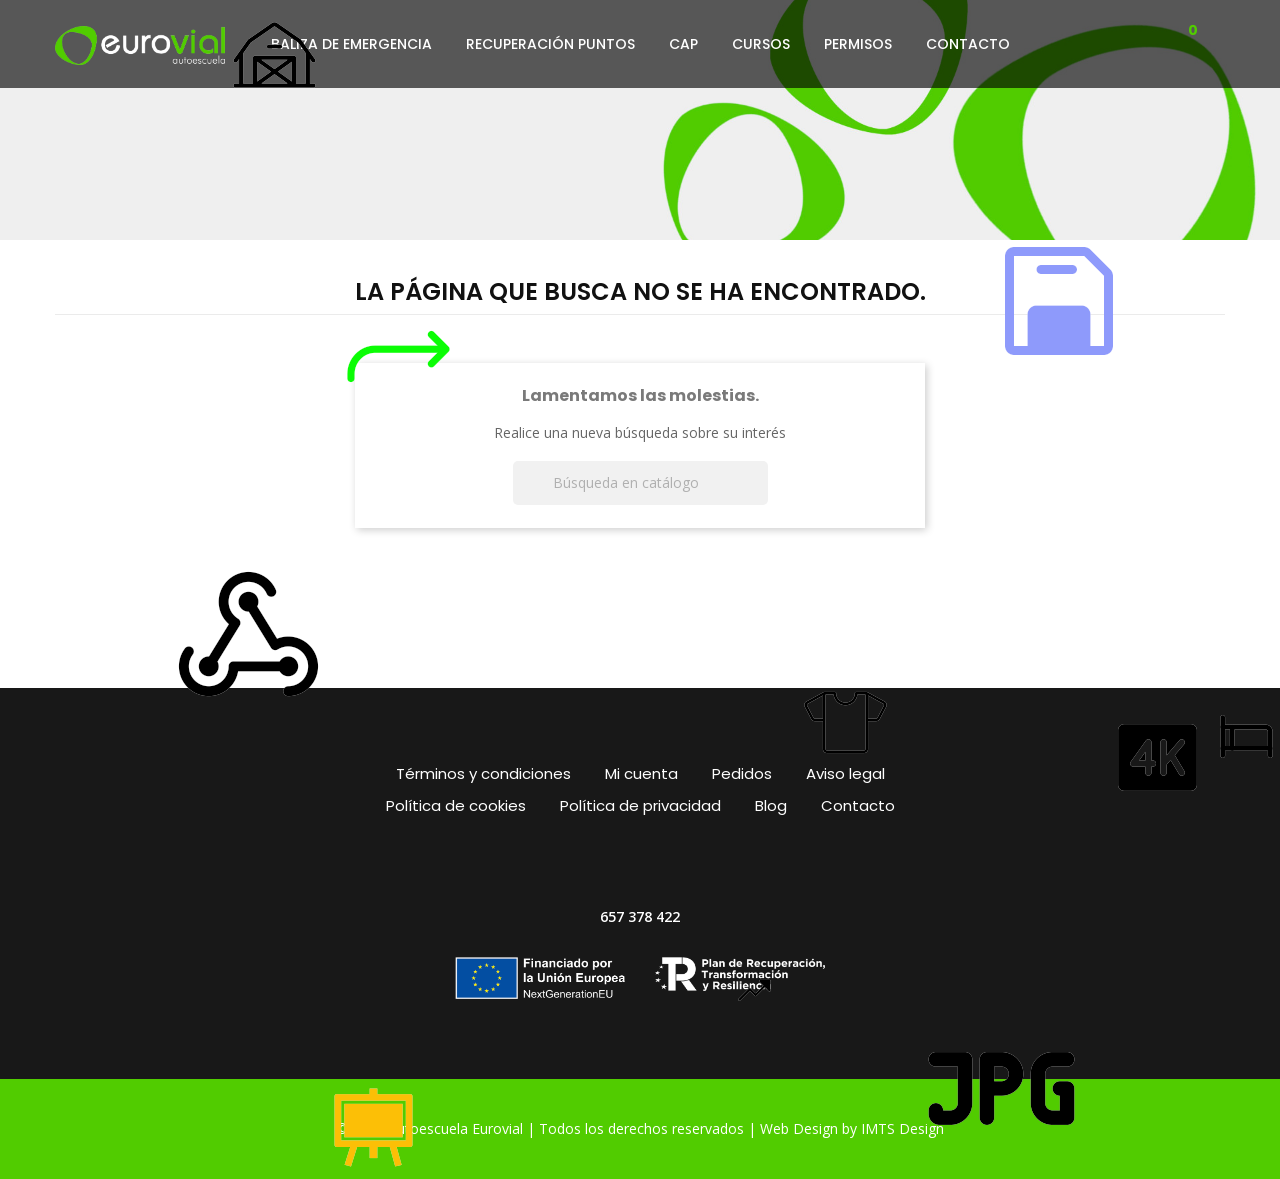  What do you see at coordinates (274, 60) in the screenshot?
I see `access farm or agricultural settings` at bounding box center [274, 60].